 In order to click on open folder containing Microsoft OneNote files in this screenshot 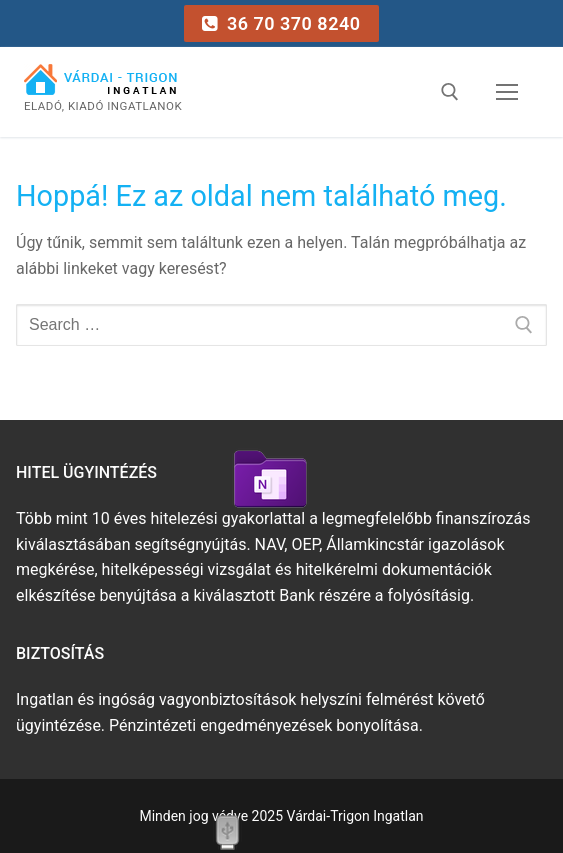, I will do `click(270, 481)`.